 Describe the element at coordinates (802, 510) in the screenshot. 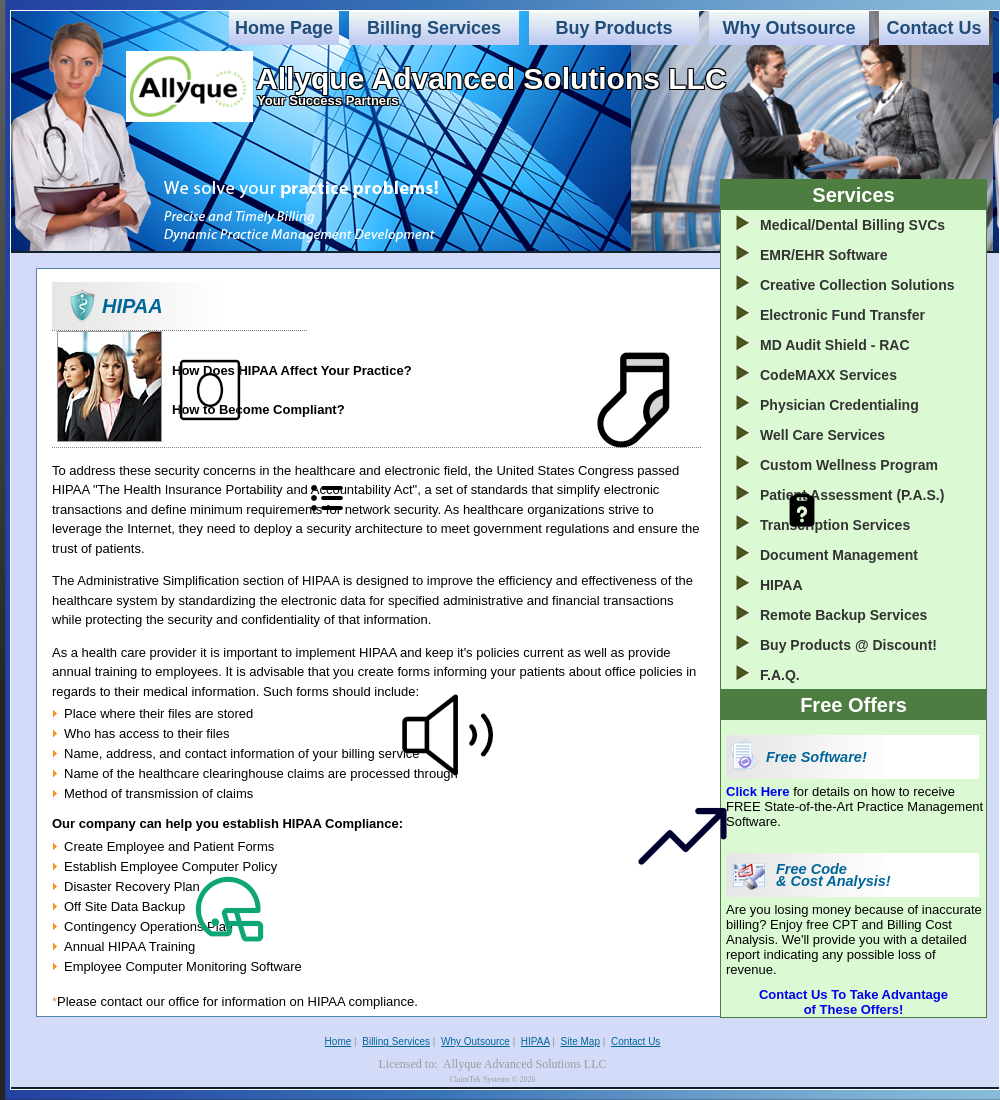

I see `view unanswered or pending form questions` at that location.